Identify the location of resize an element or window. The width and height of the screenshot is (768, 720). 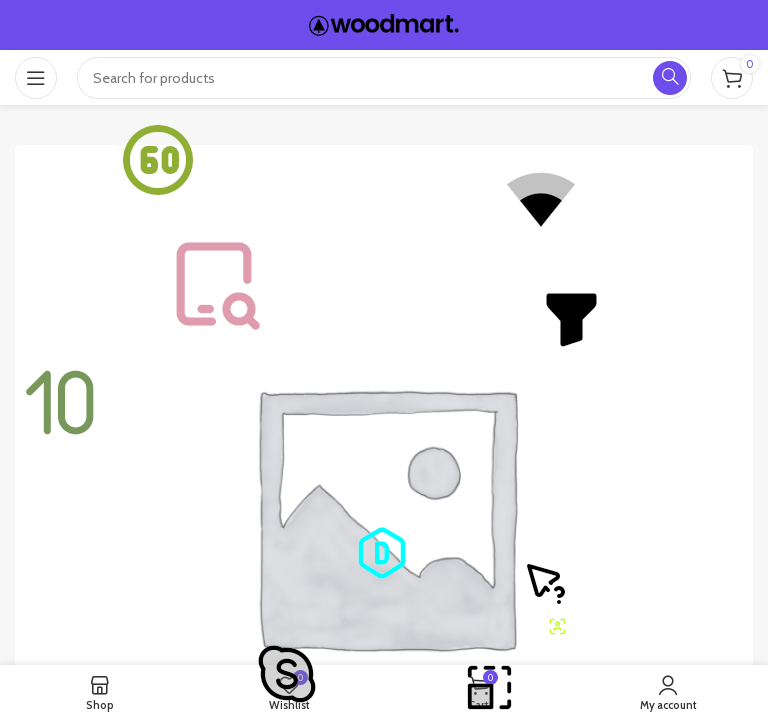
(489, 687).